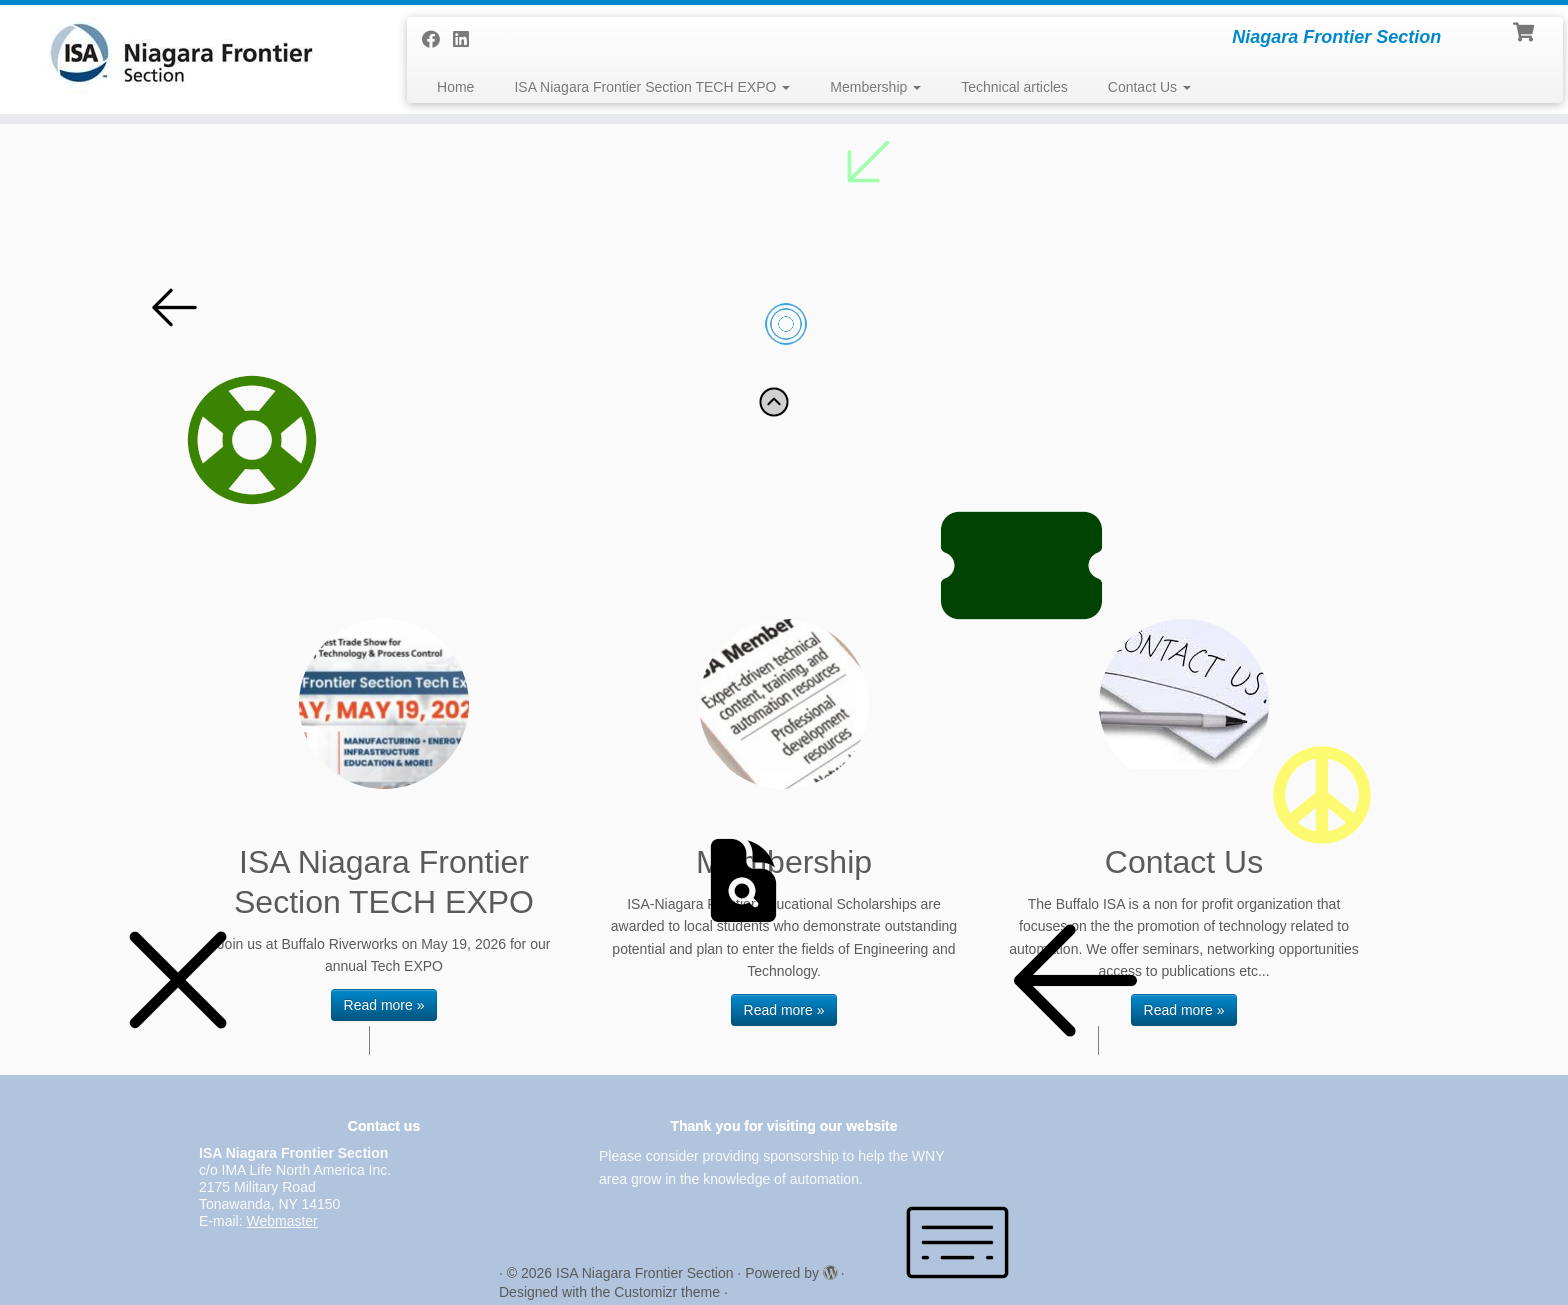 The width and height of the screenshot is (1568, 1305). What do you see at coordinates (178, 980) in the screenshot?
I see `close or dismiss a dialog` at bounding box center [178, 980].